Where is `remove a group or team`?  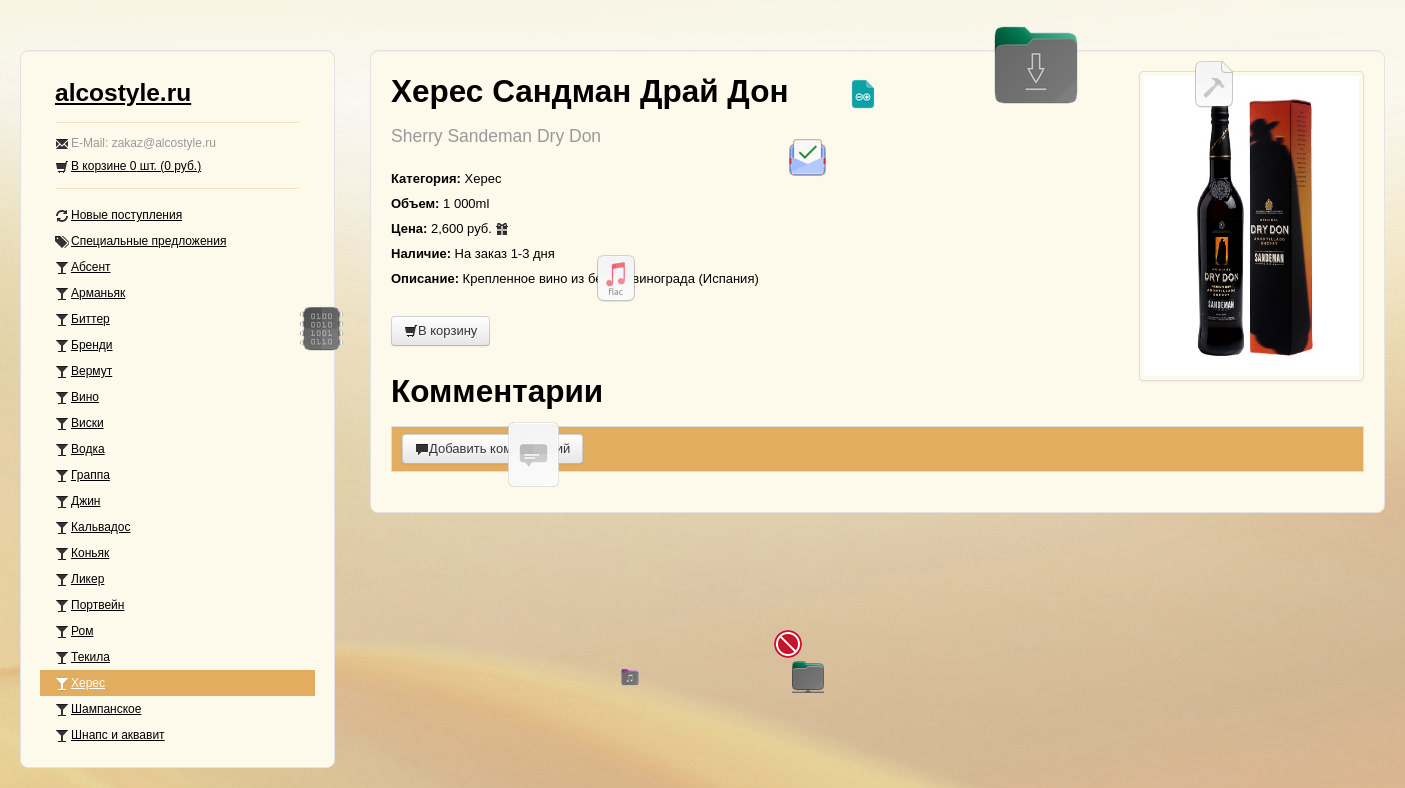
remove a group or team is located at coordinates (788, 644).